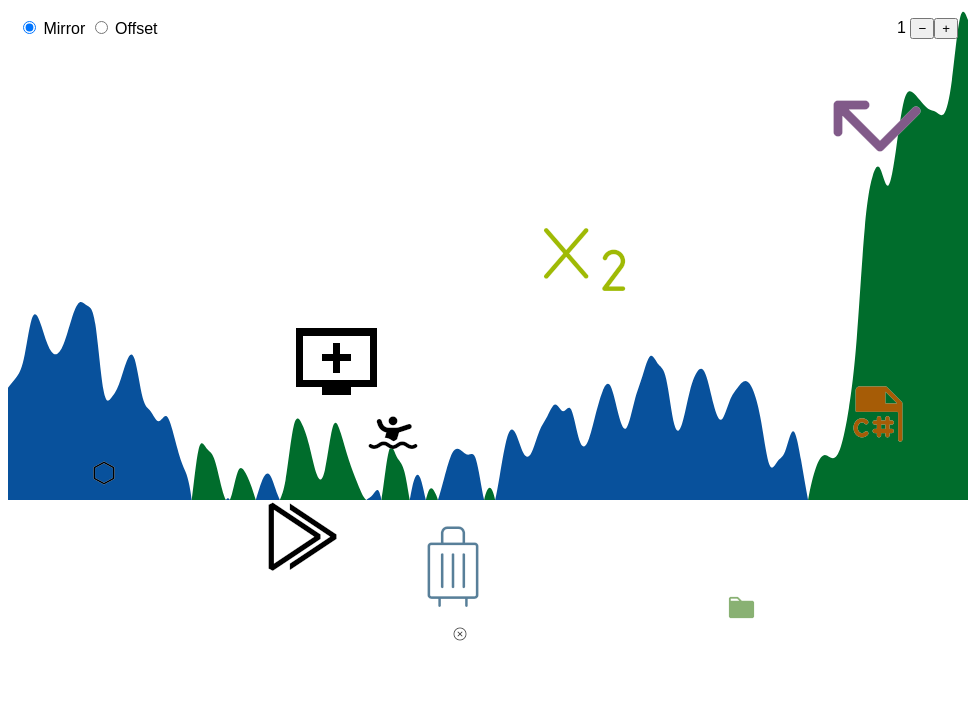 The image size is (968, 720). What do you see at coordinates (104, 473) in the screenshot?
I see `indicates a hexagonal shape or geometric element` at bounding box center [104, 473].